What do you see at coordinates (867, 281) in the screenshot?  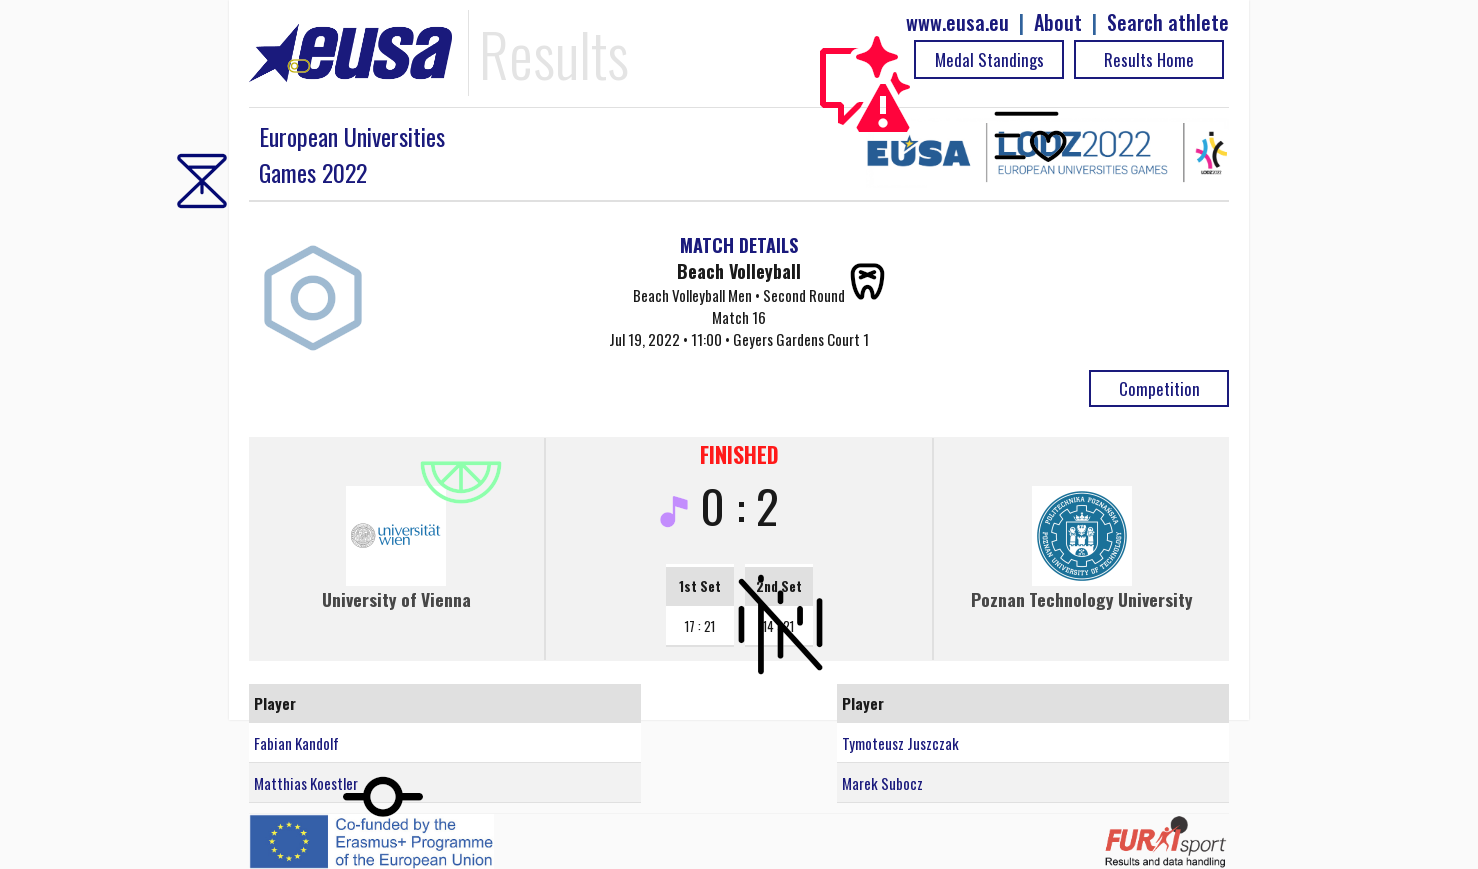 I see `access dental or oral health features` at bounding box center [867, 281].